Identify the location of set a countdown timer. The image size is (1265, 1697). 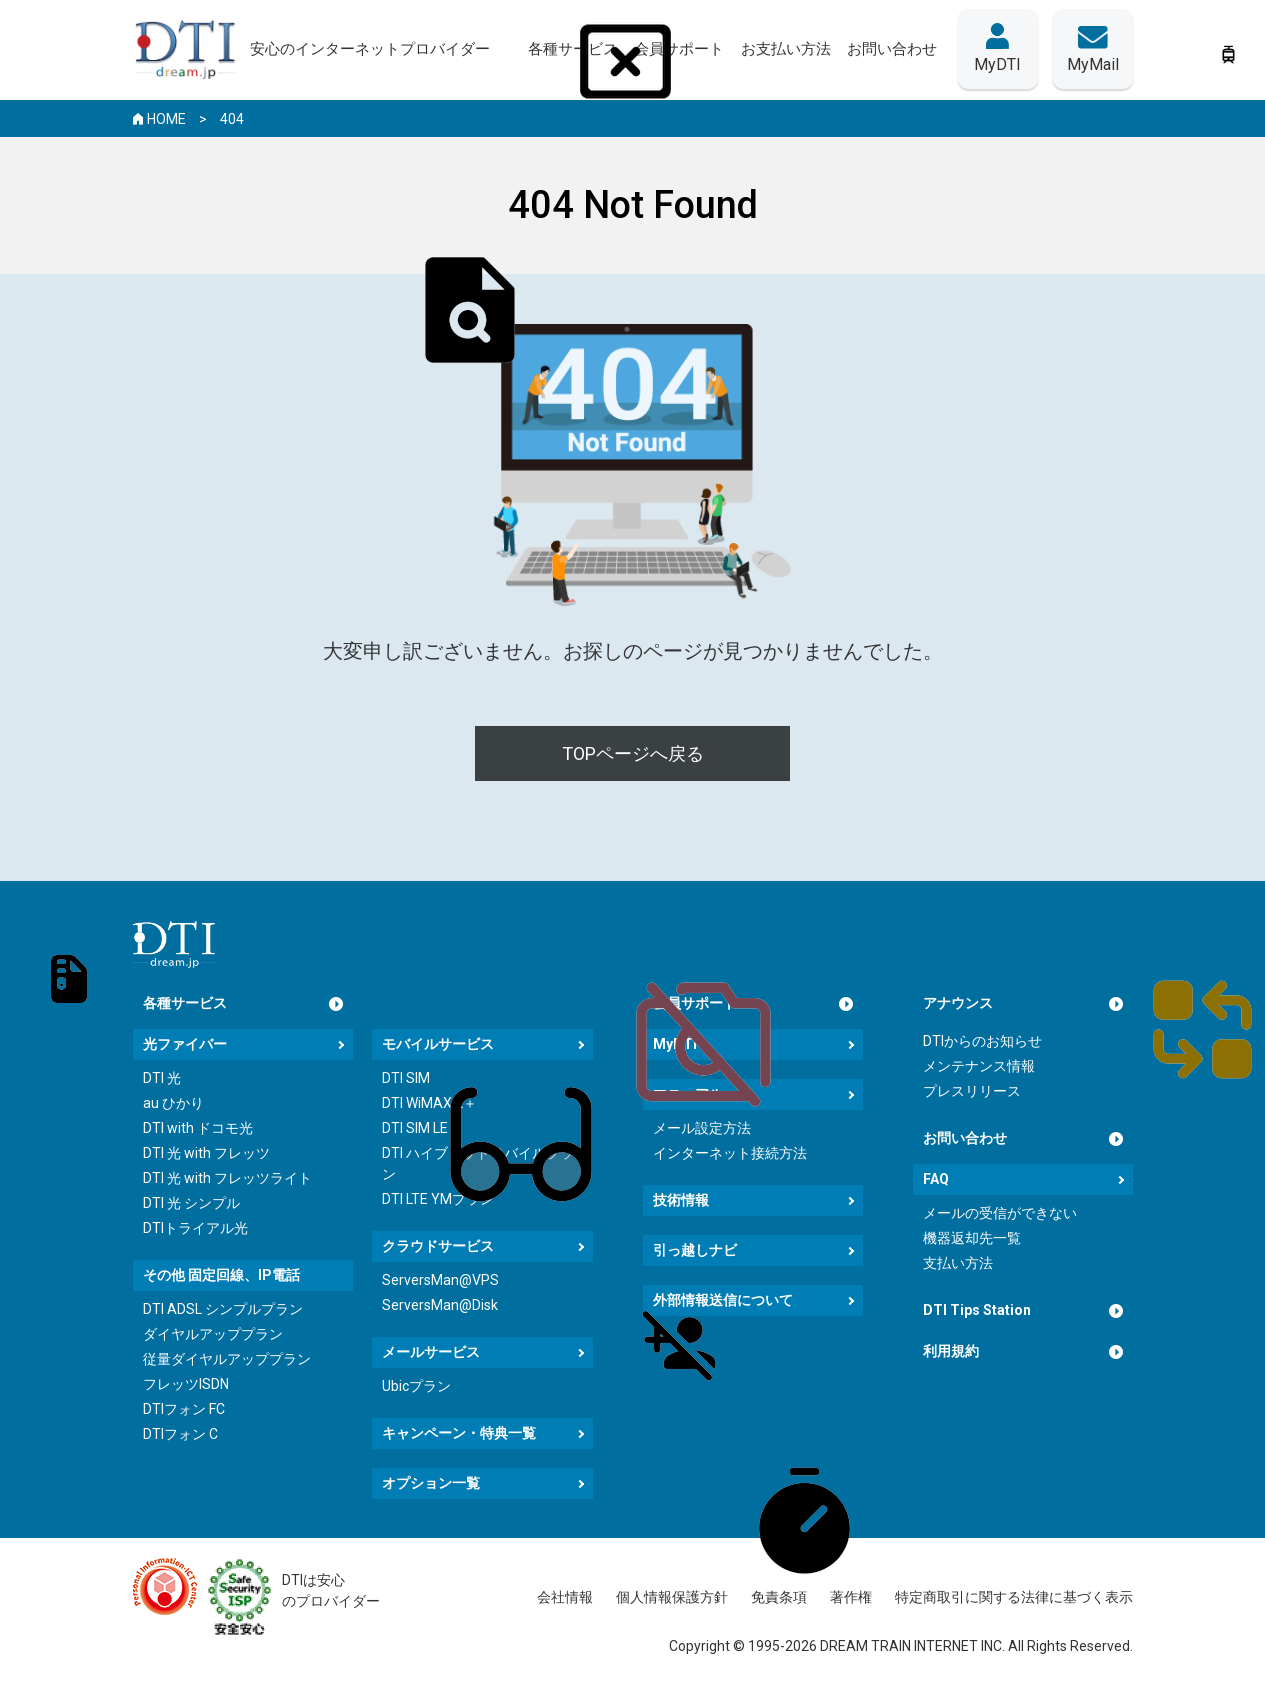
(804, 1524).